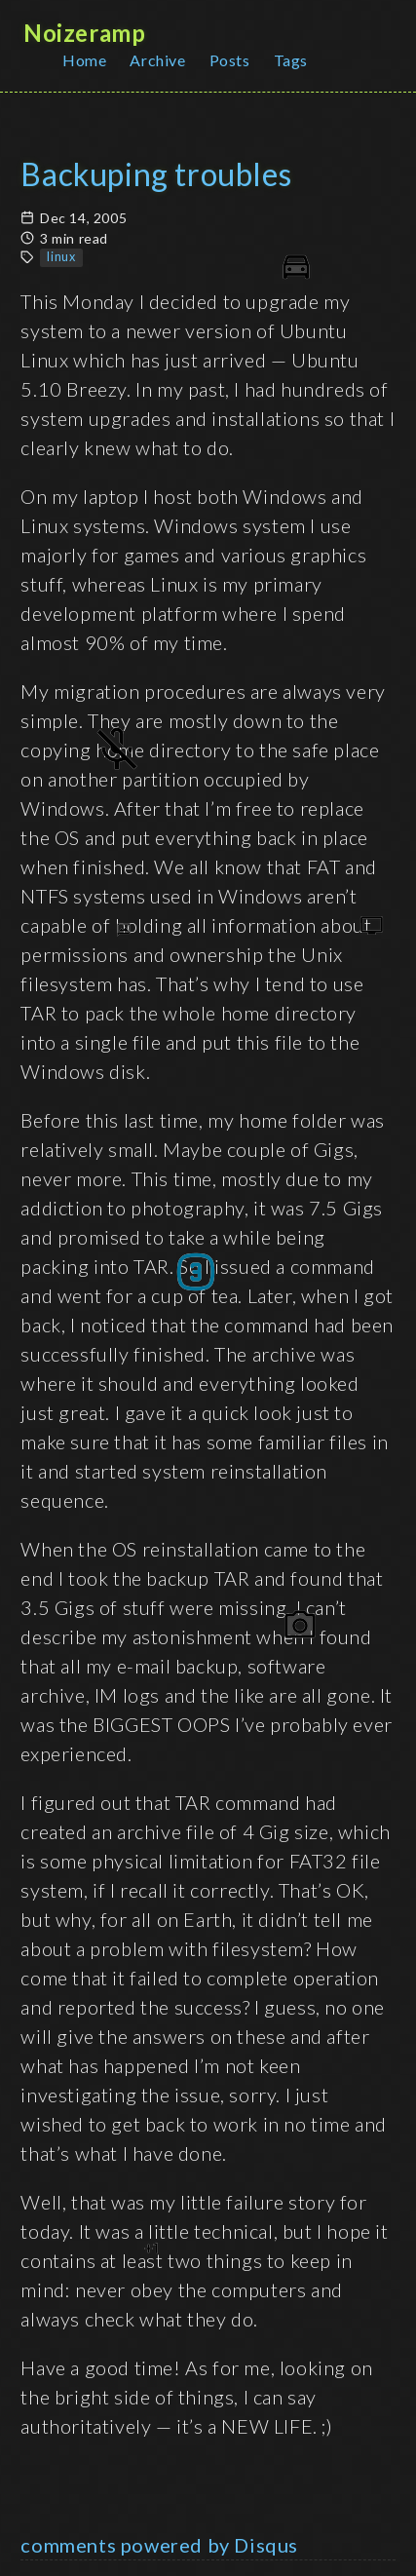 The height and width of the screenshot is (2576, 416). What do you see at coordinates (296, 267) in the screenshot?
I see `time to leave reminder for your commute` at bounding box center [296, 267].